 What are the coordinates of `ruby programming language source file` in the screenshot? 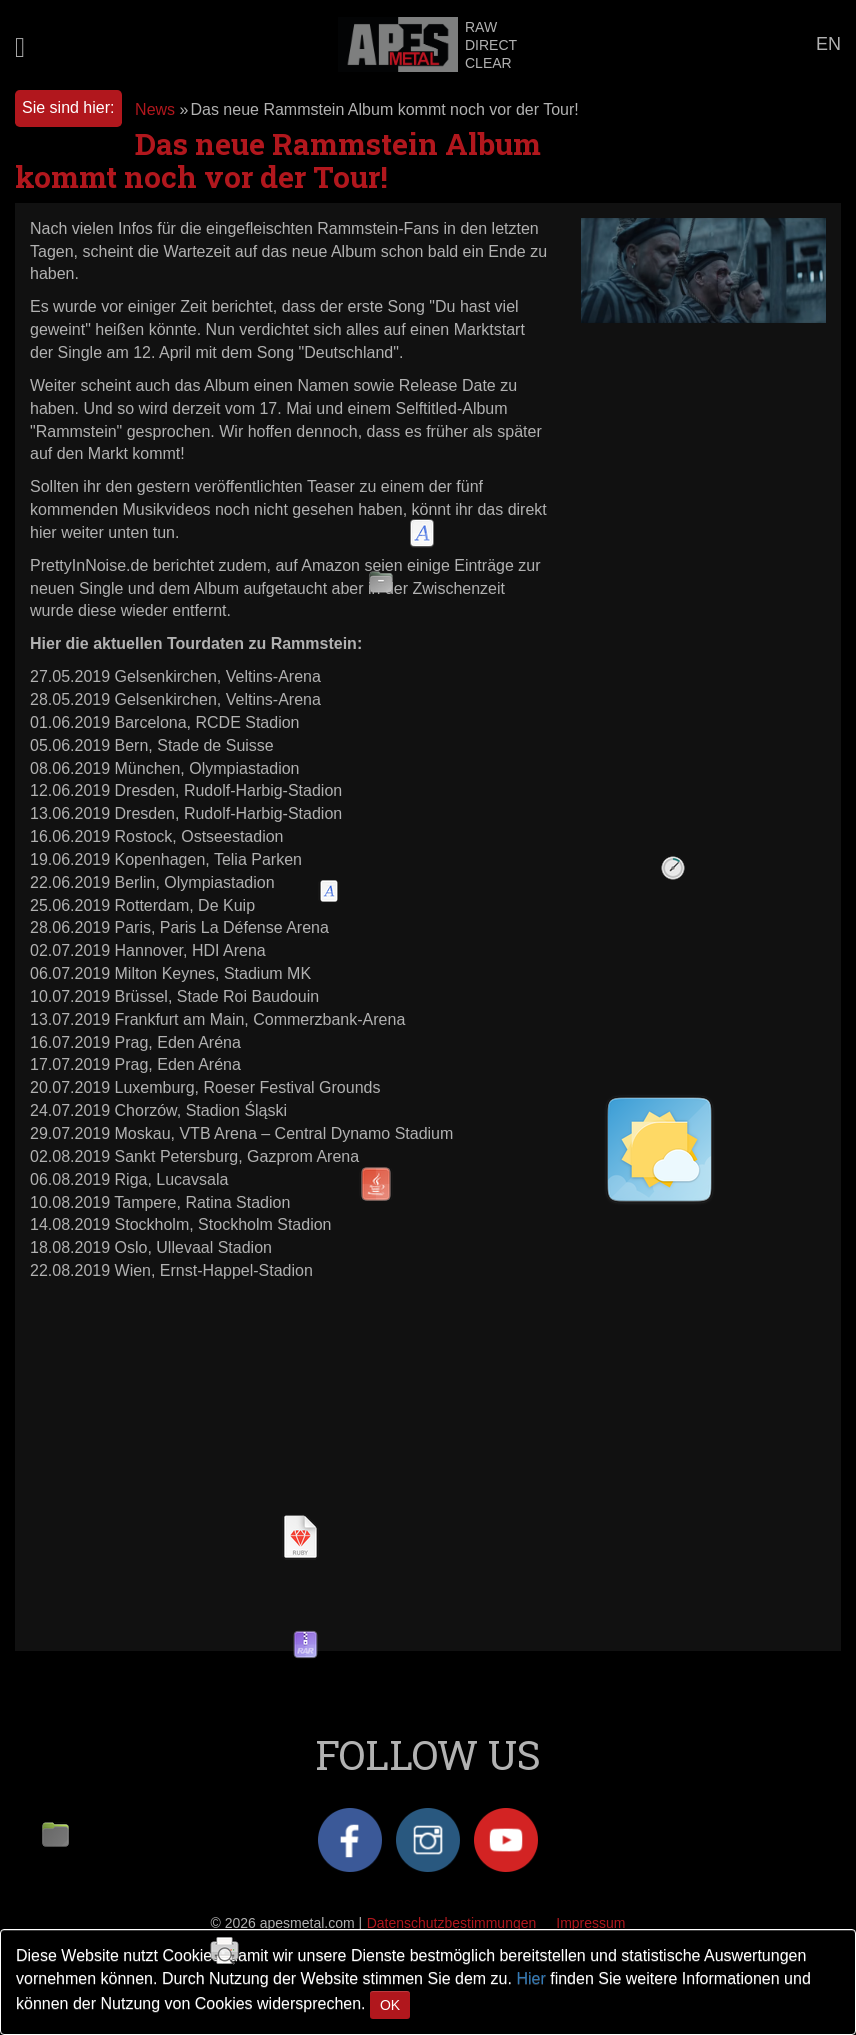 It's located at (300, 1537).